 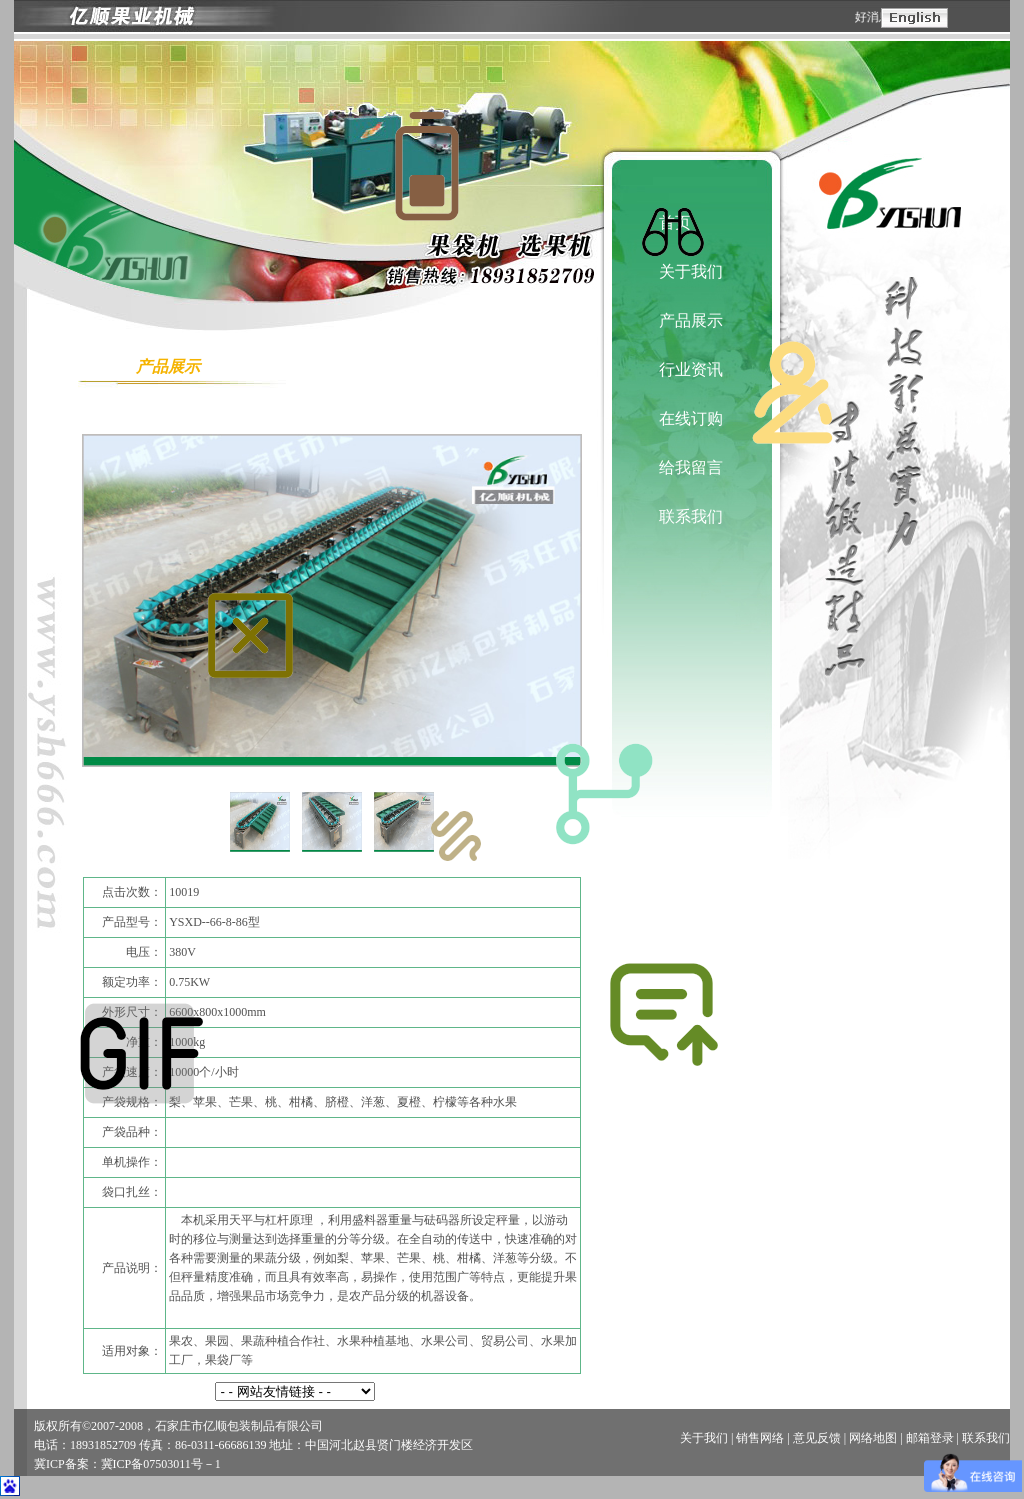 I want to click on search or explore content, so click(x=673, y=232).